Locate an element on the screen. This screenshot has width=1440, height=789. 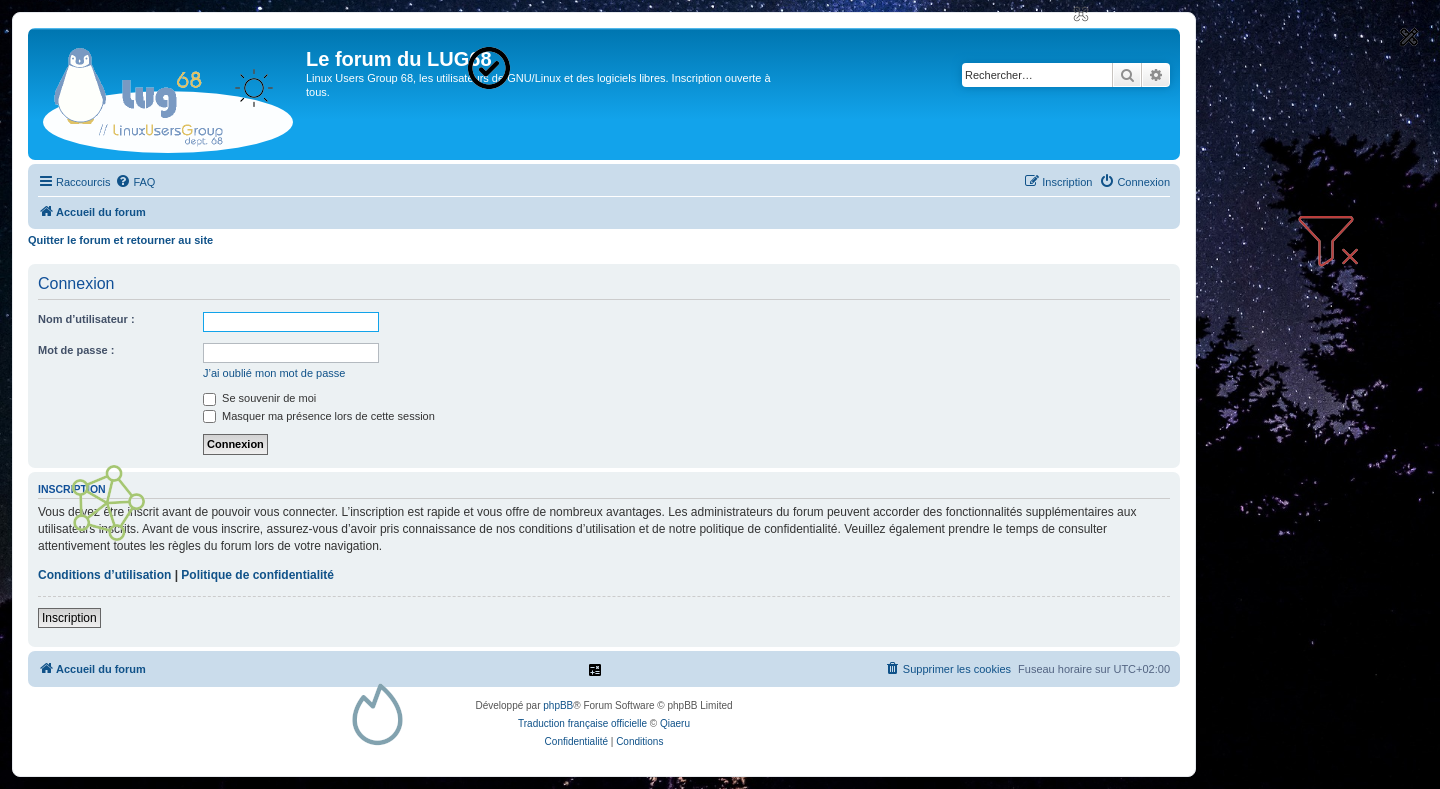
indicates trending or hot content is located at coordinates (377, 715).